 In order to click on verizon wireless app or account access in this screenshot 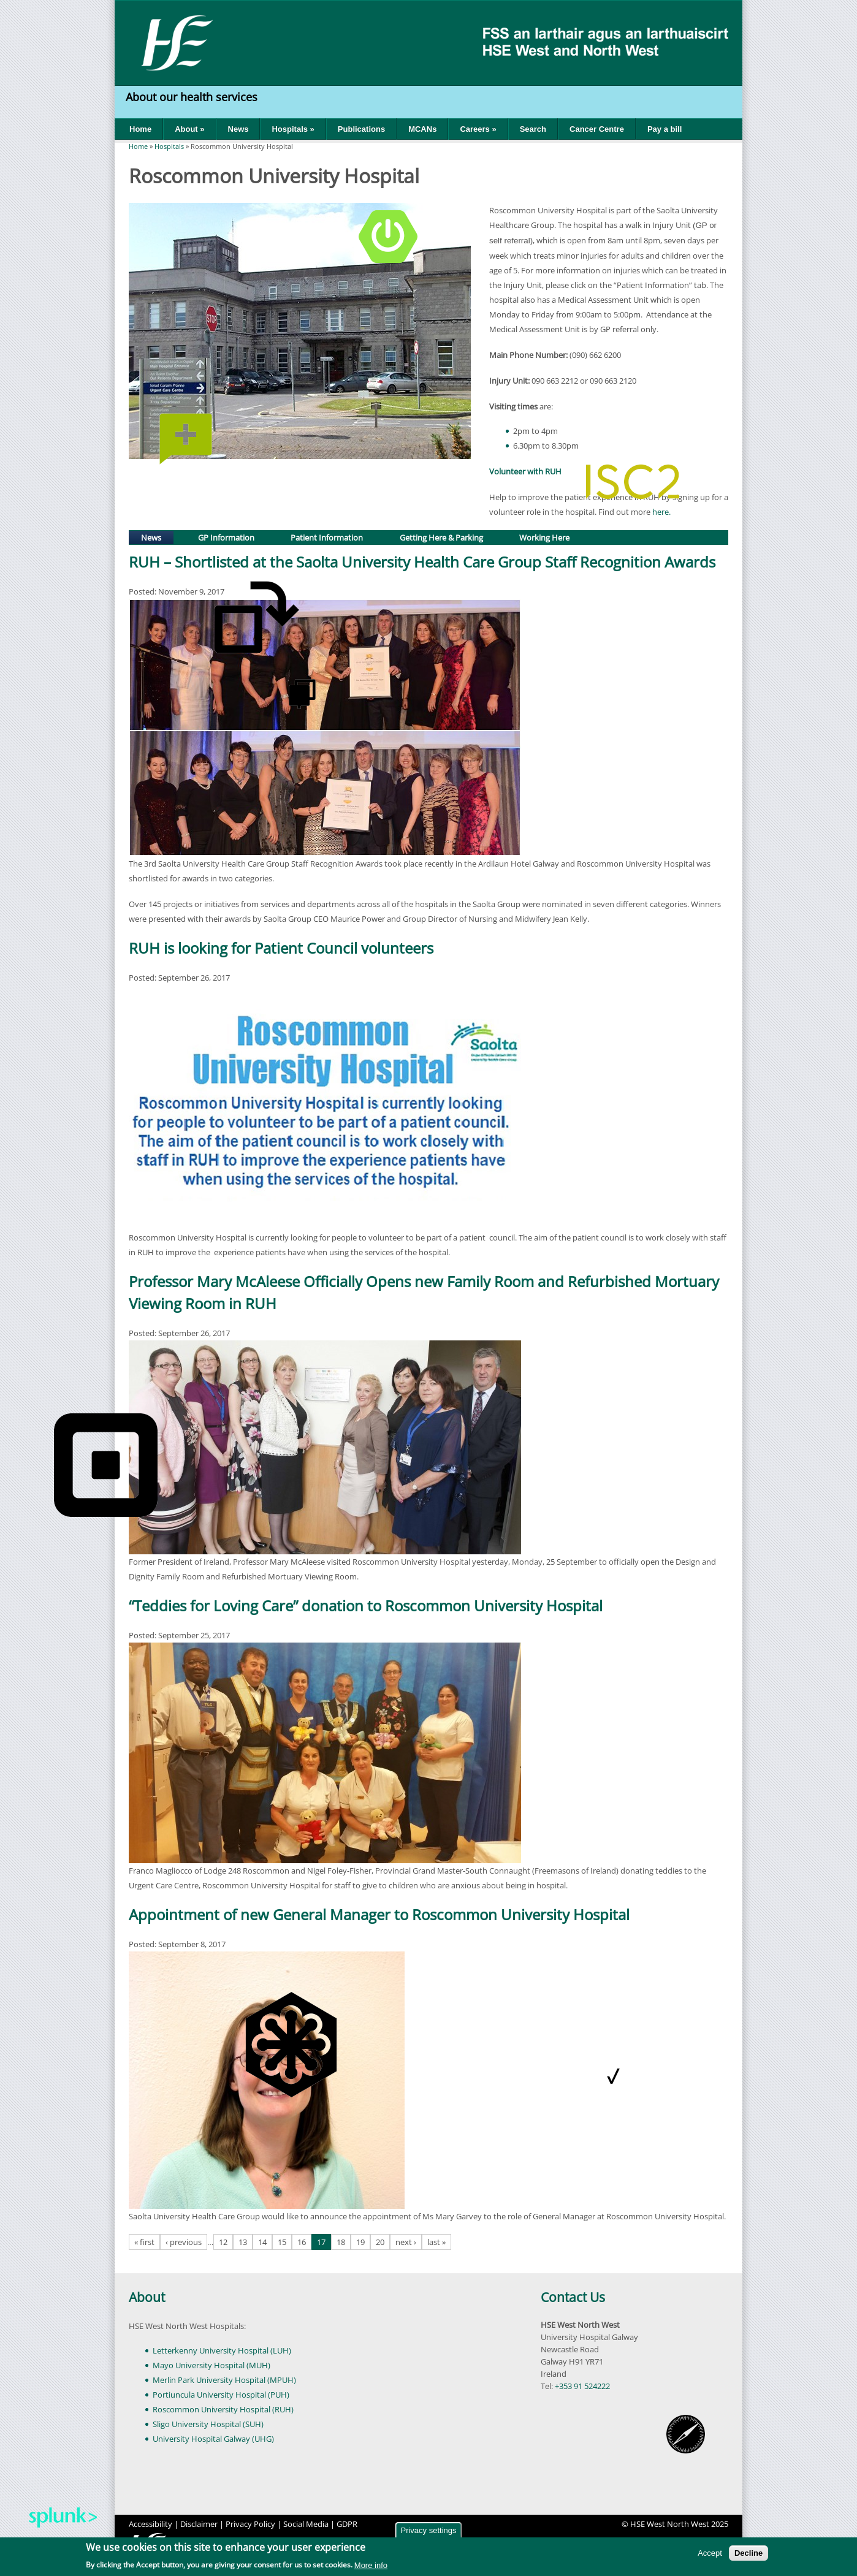, I will do `click(613, 2076)`.